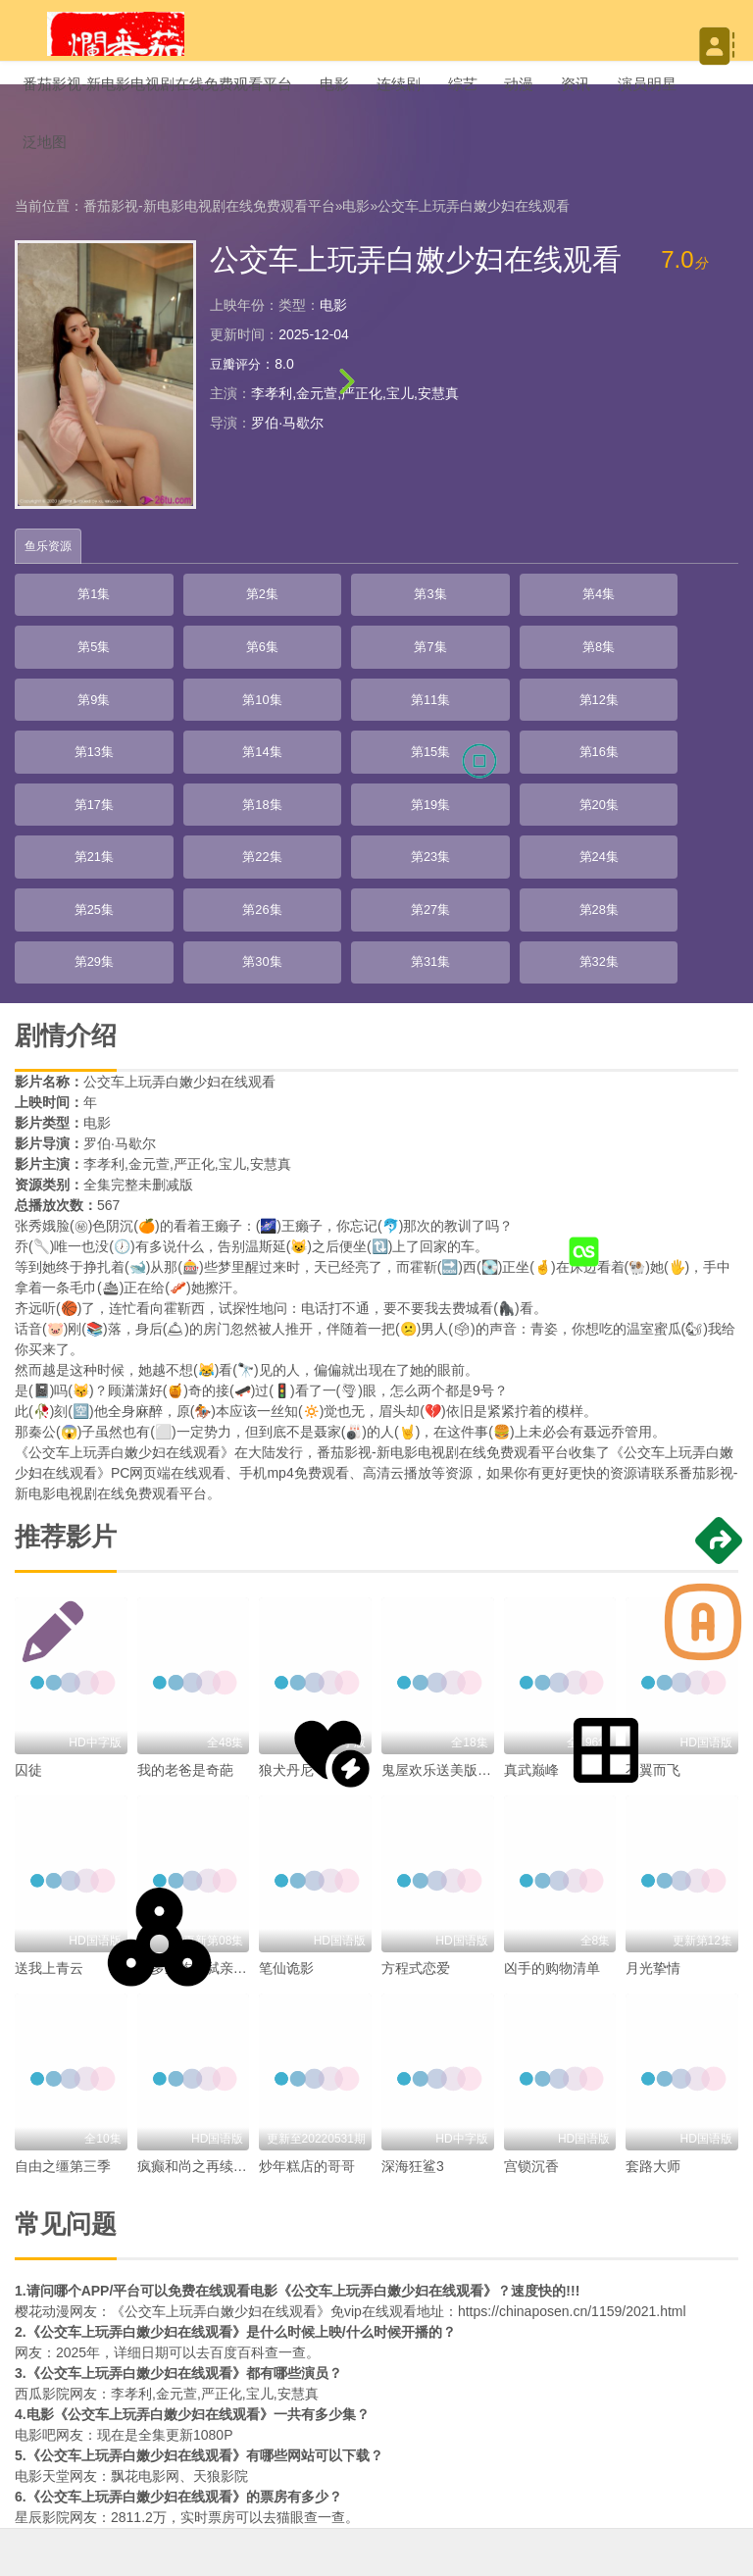 The width and height of the screenshot is (753, 2576). What do you see at coordinates (606, 1750) in the screenshot?
I see `view items in grid layout` at bounding box center [606, 1750].